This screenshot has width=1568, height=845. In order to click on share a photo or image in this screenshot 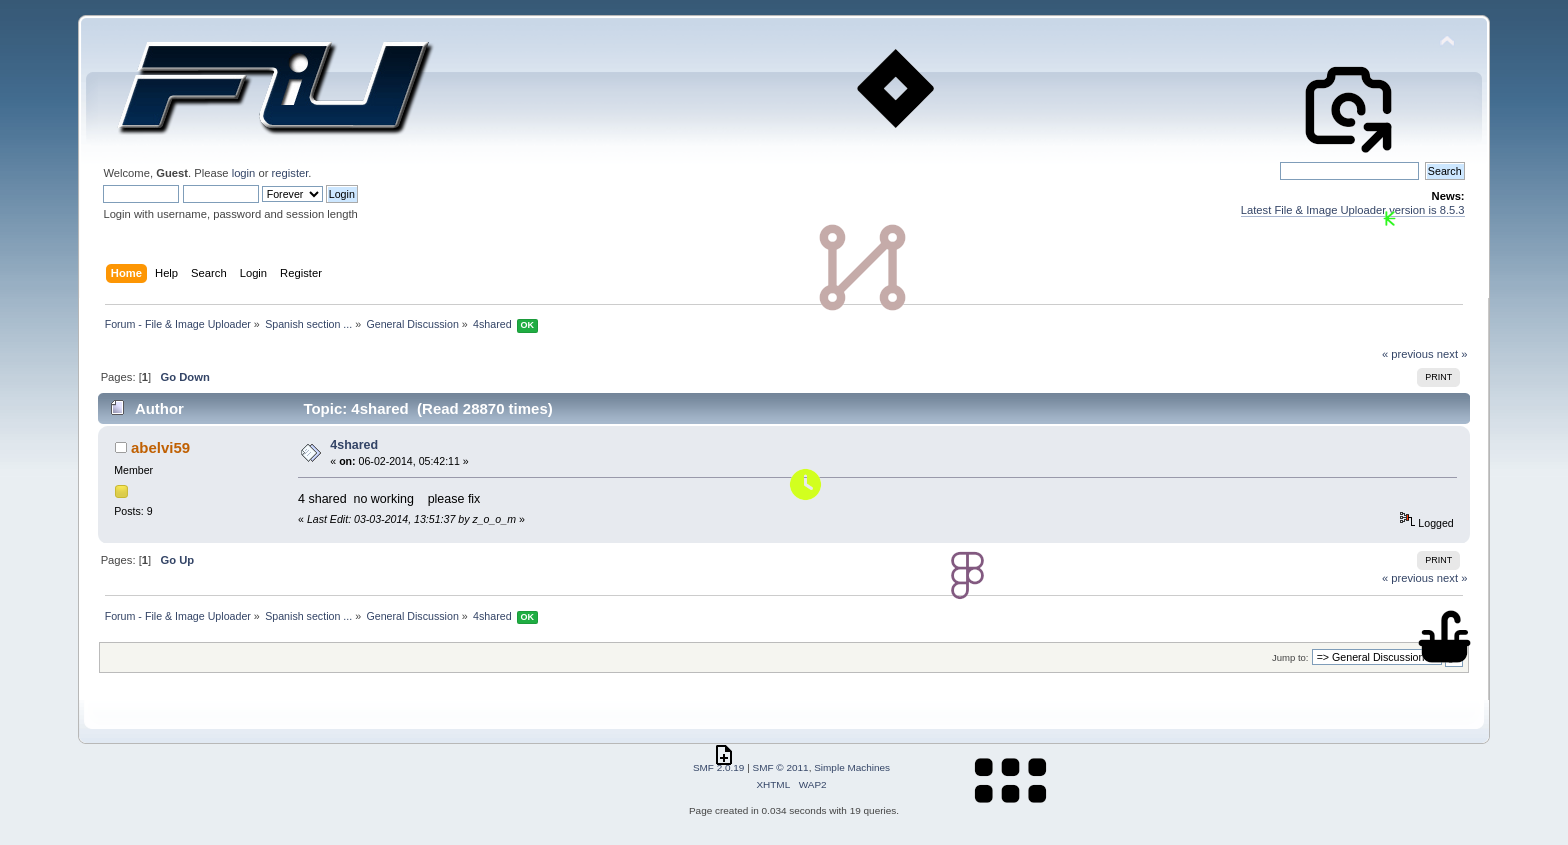, I will do `click(1348, 105)`.